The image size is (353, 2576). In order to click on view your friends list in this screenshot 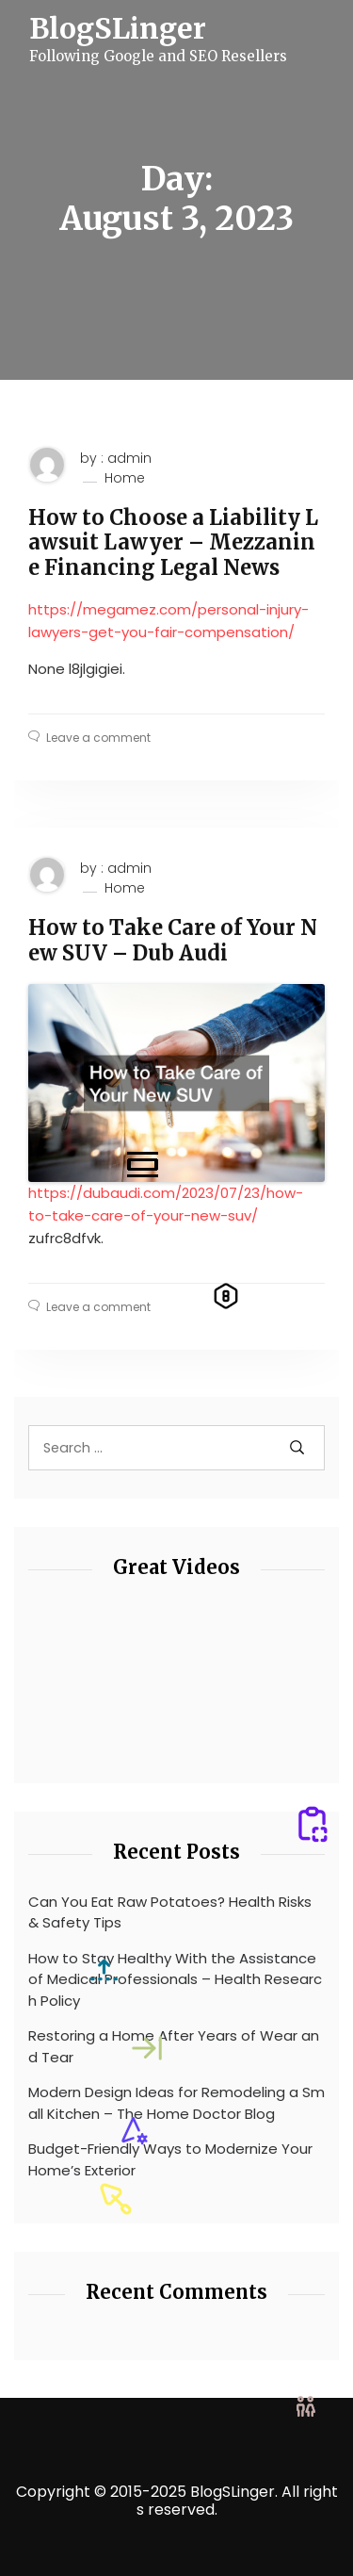, I will do `click(305, 2405)`.